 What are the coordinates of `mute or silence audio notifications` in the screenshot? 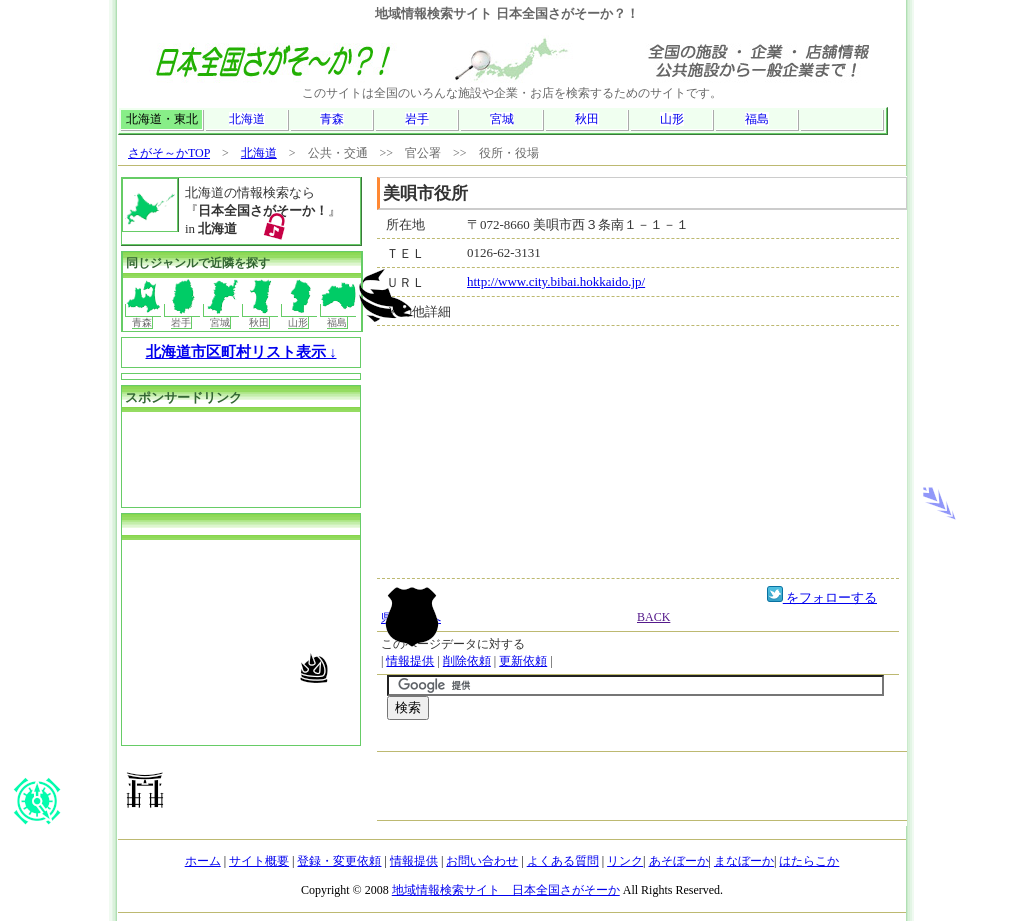 It's located at (274, 226).